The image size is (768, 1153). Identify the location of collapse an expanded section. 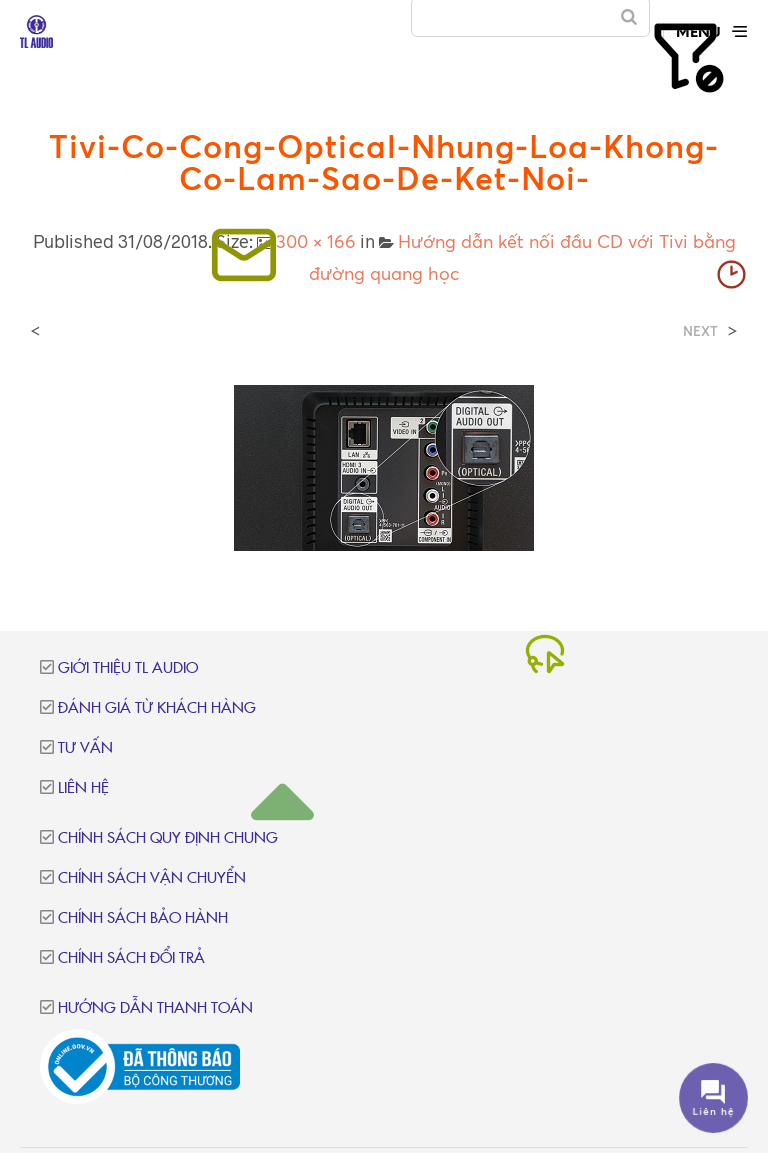
(282, 804).